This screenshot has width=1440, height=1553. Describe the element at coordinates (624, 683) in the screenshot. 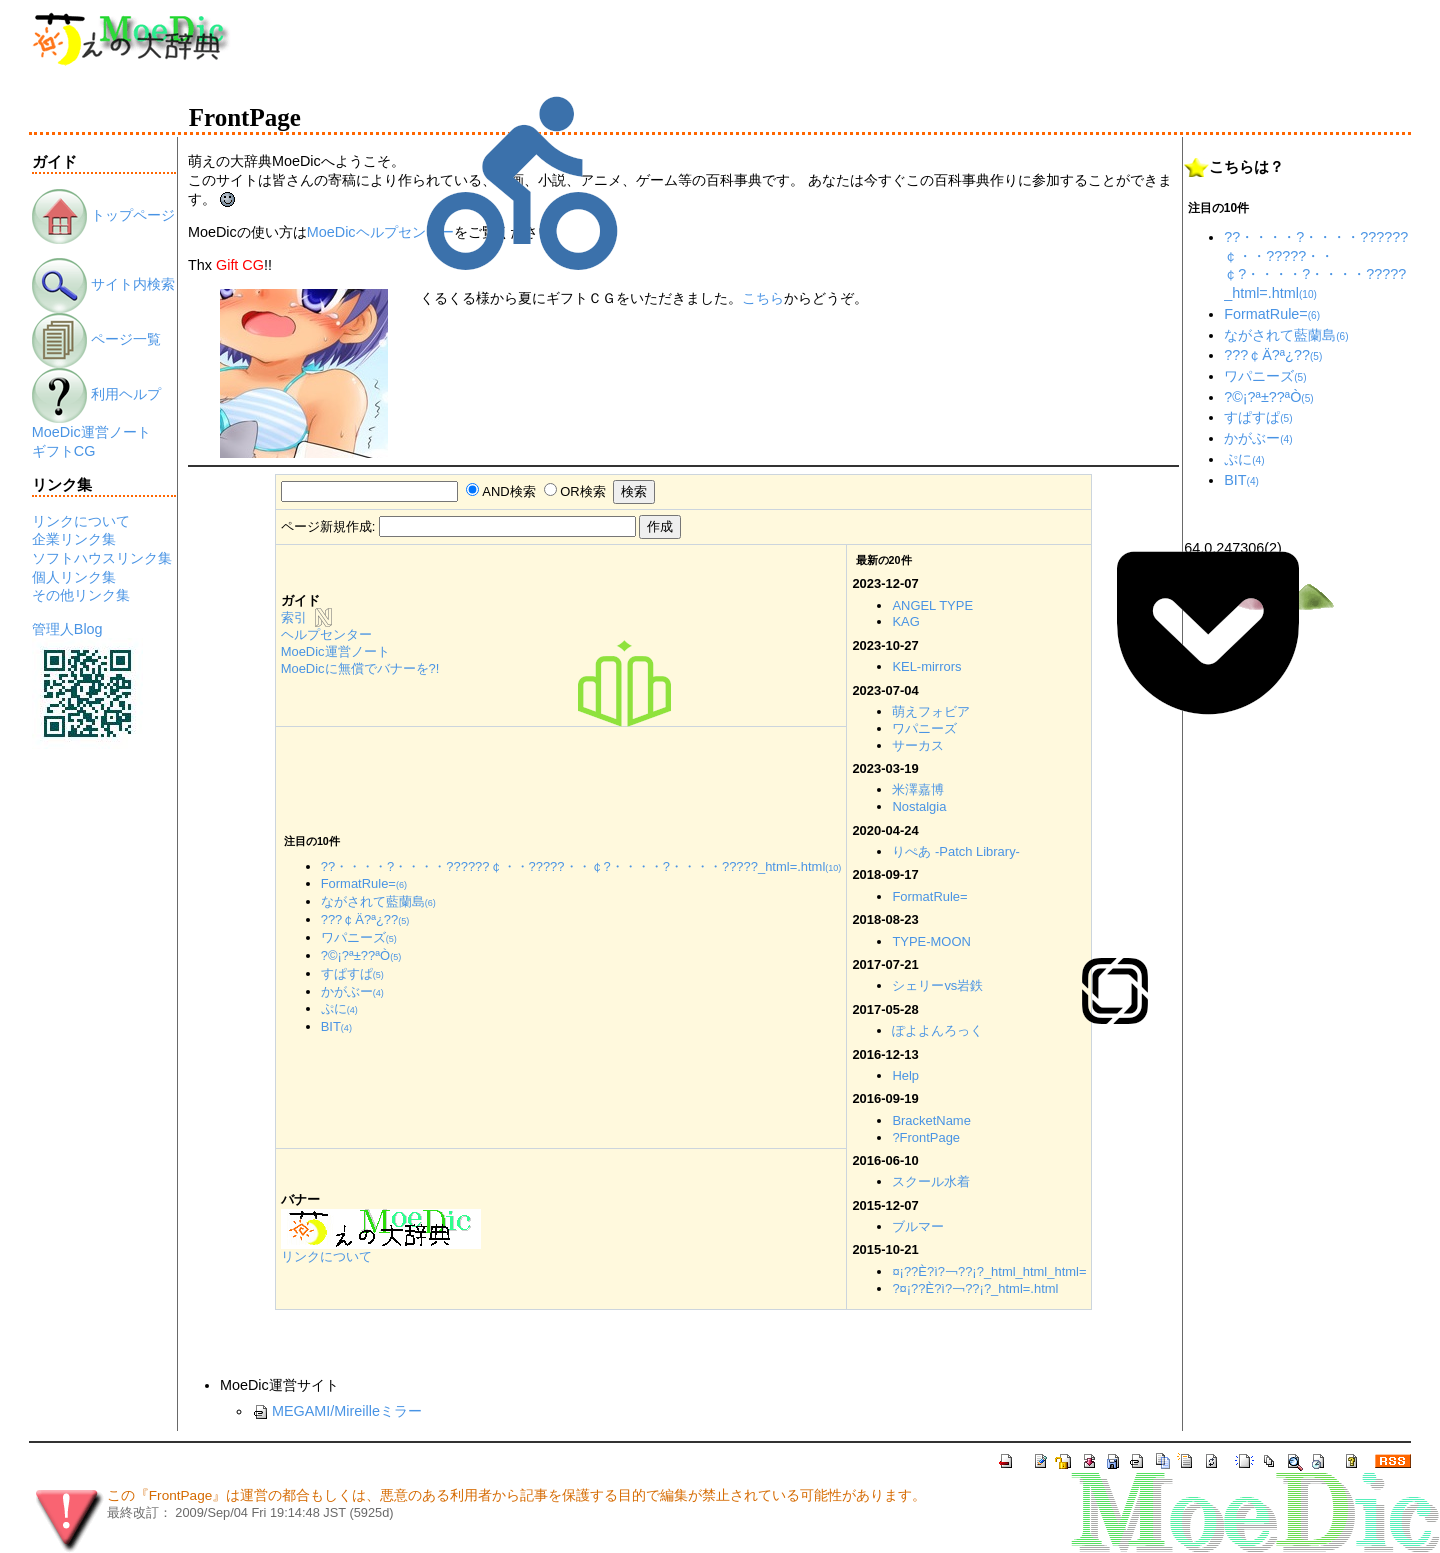

I see `backbone.js framework logo` at that location.